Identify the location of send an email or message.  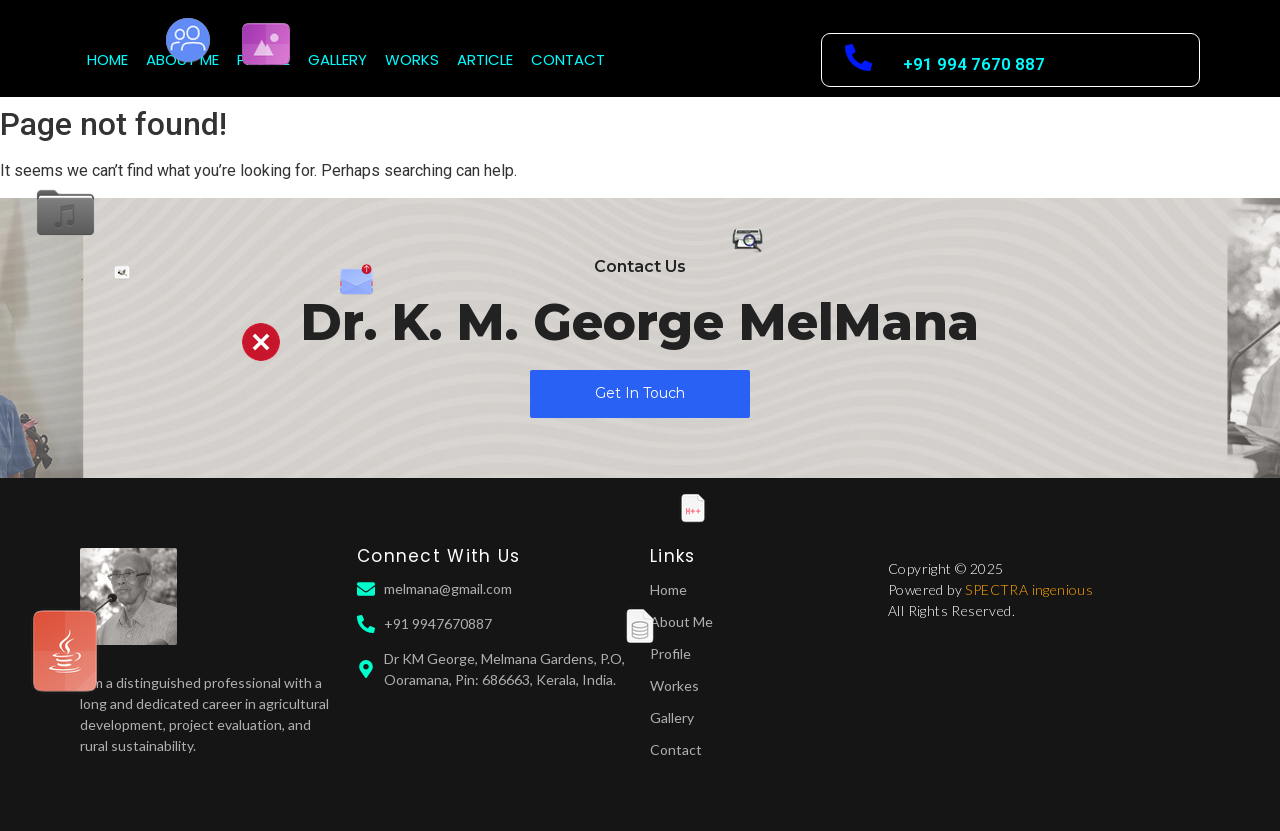
(356, 281).